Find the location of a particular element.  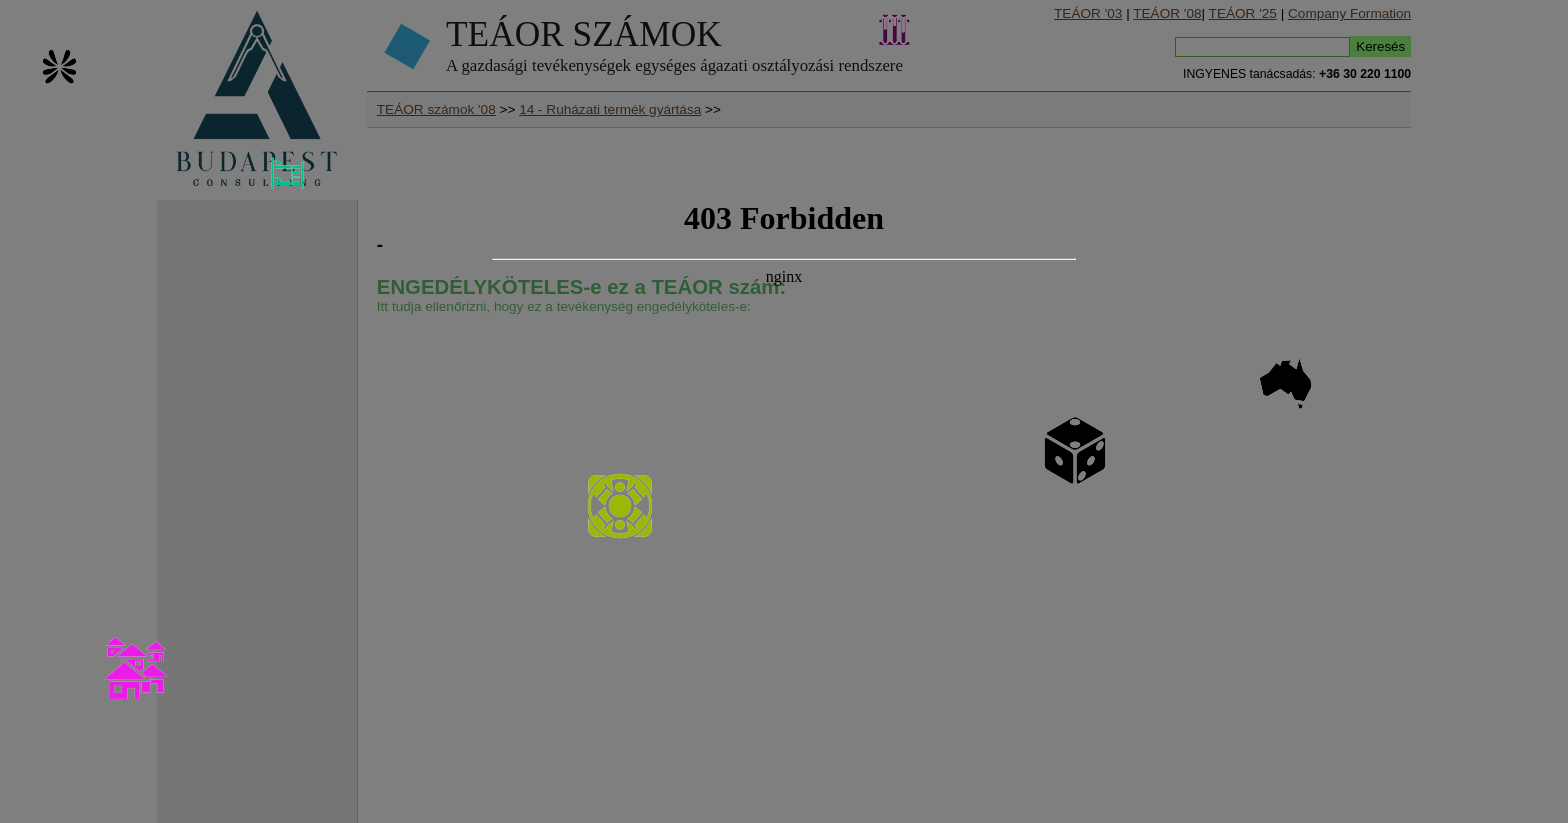

access laboratory or experiment features is located at coordinates (894, 29).